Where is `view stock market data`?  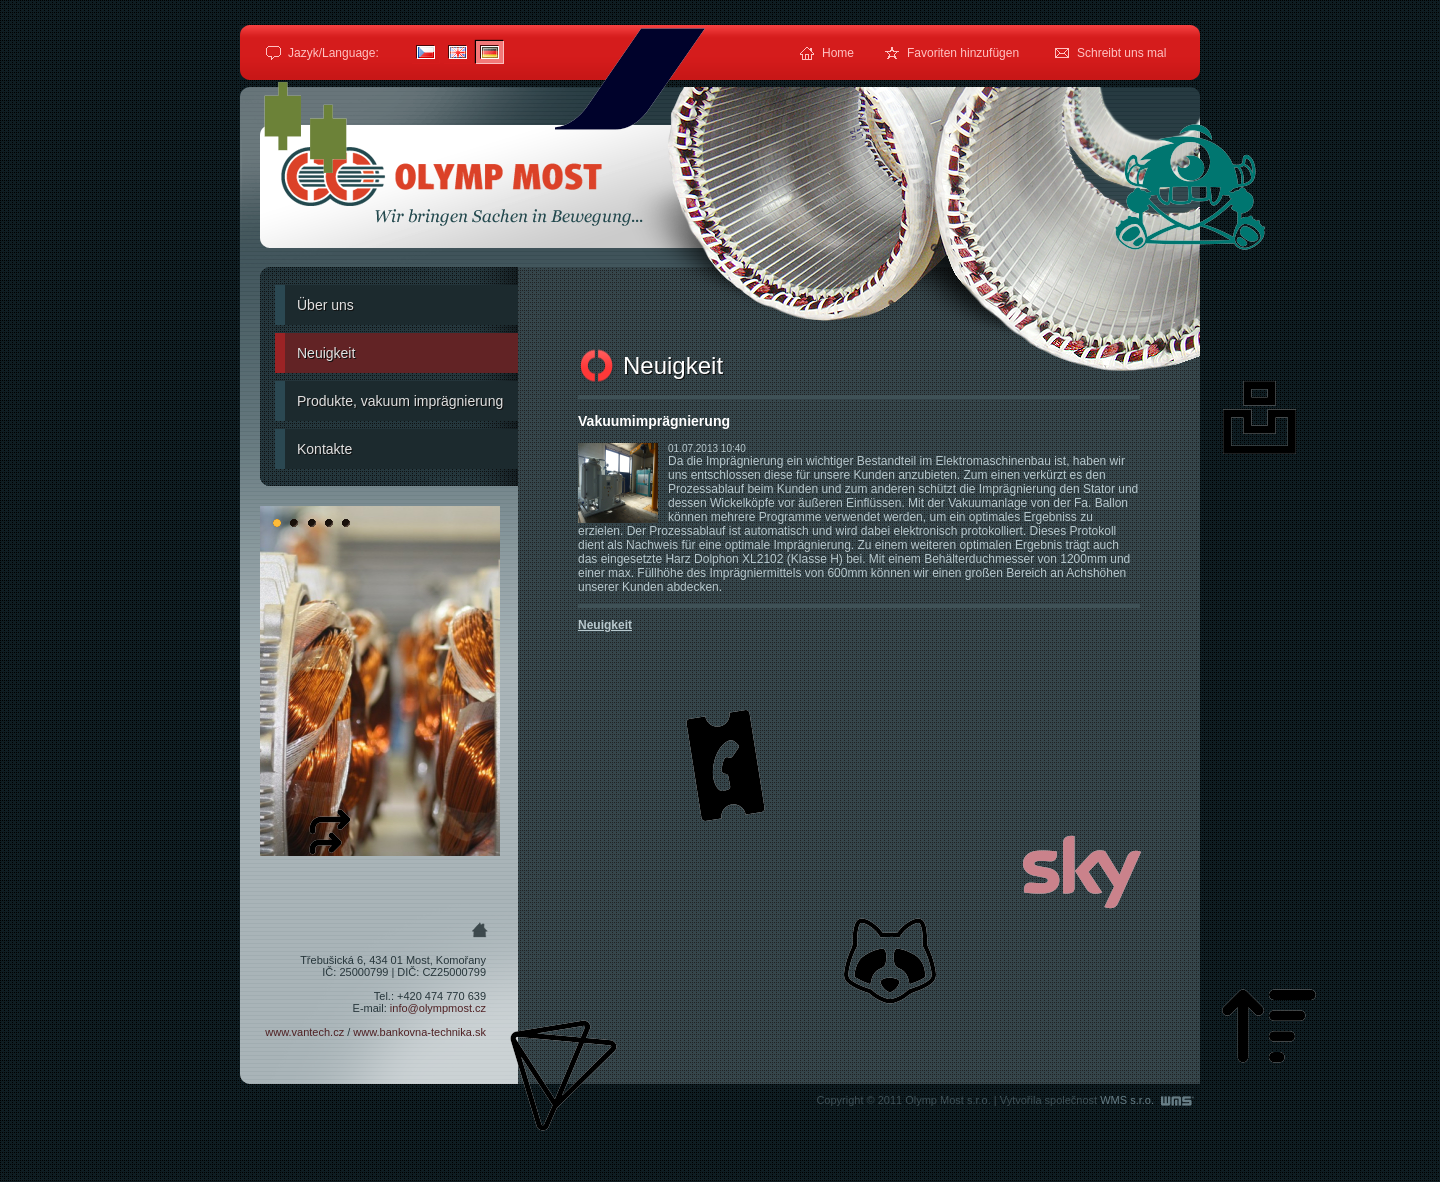
view stock market data is located at coordinates (305, 127).